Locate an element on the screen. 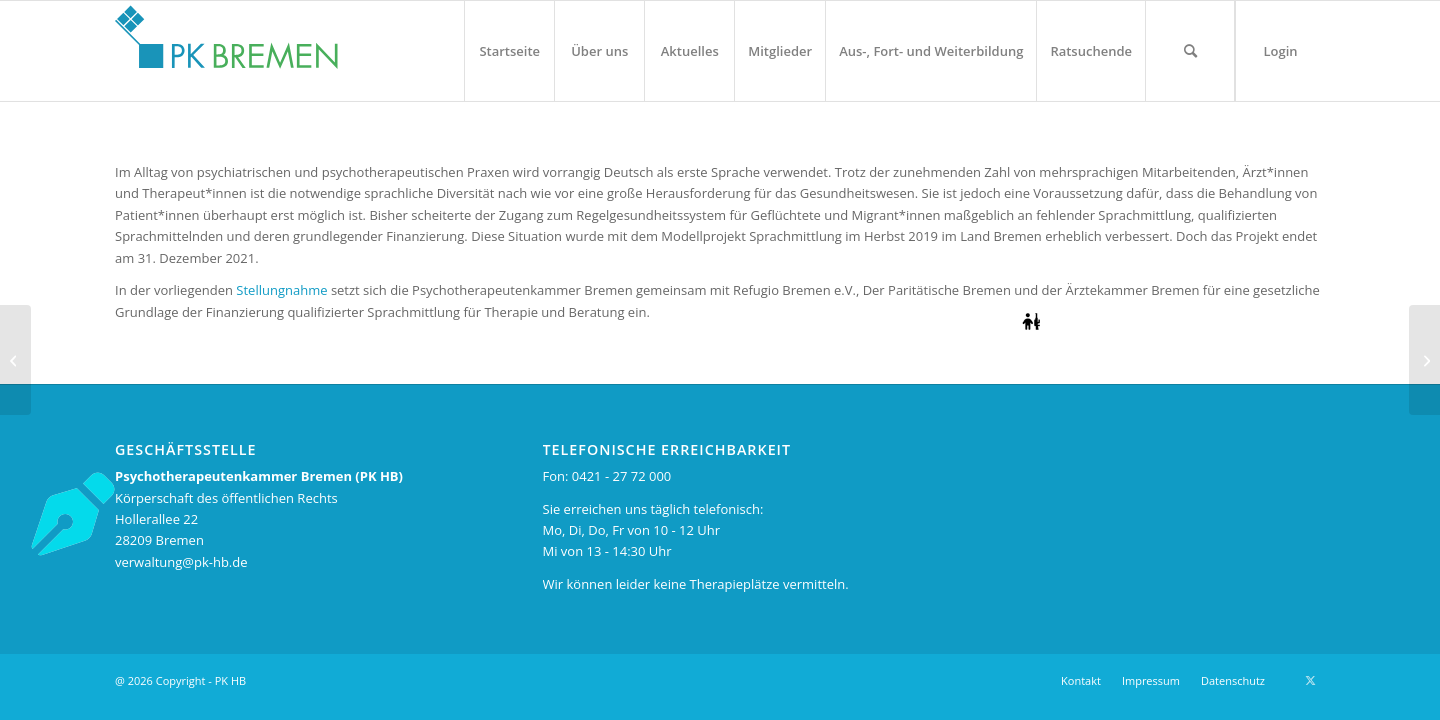 The width and height of the screenshot is (1440, 720). indicates child soldier awareness or prevention cause is located at coordinates (1031, 321).